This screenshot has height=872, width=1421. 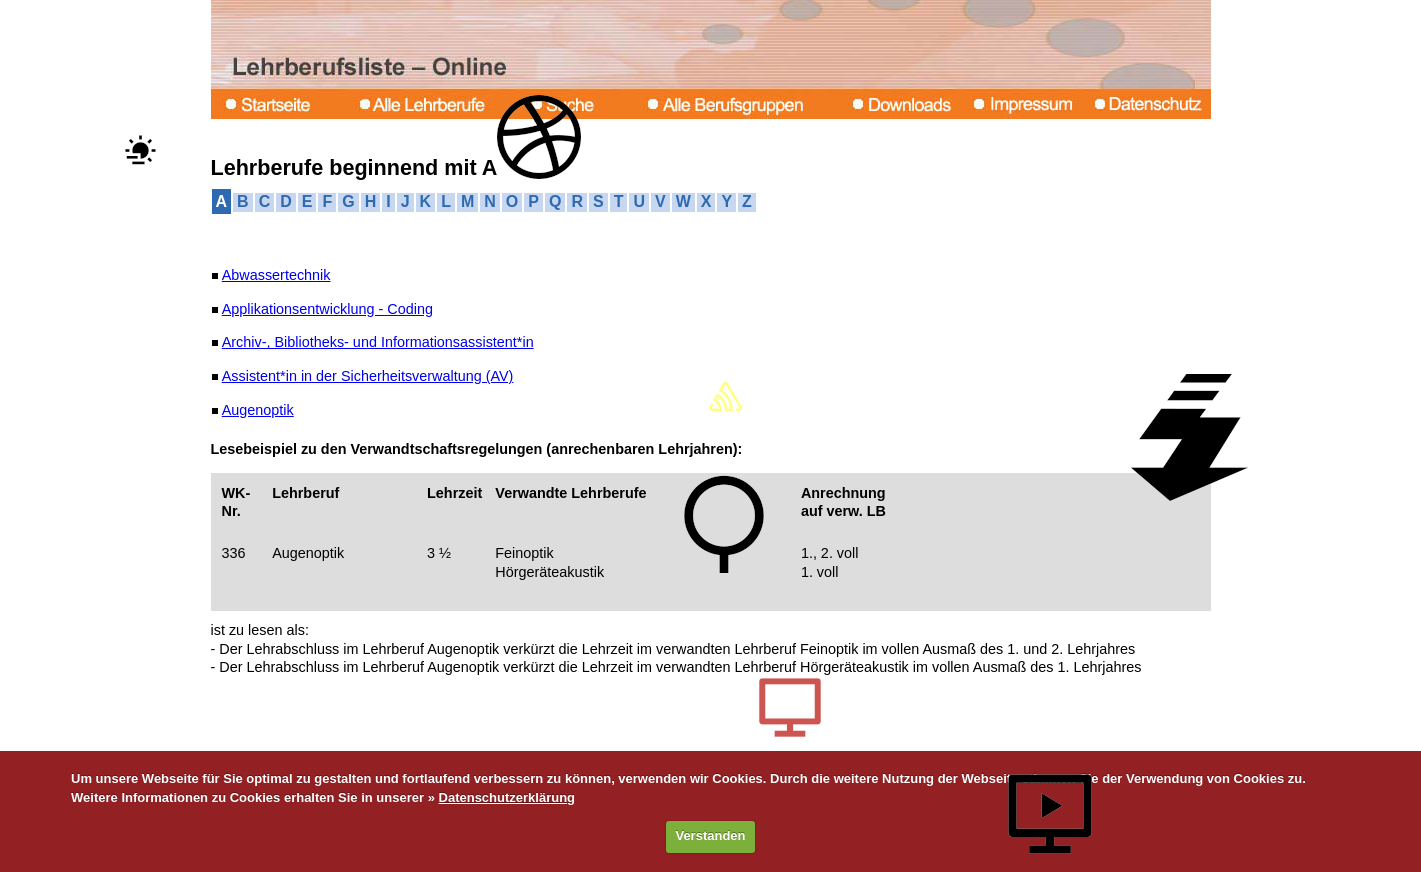 What do you see at coordinates (790, 706) in the screenshot?
I see `access desktop or computer view` at bounding box center [790, 706].